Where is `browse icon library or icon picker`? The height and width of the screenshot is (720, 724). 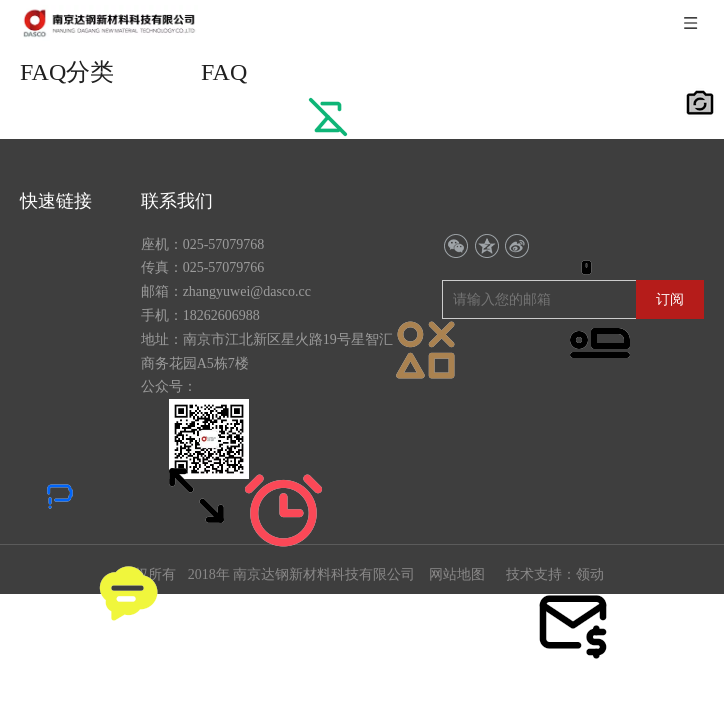
browse icon library or icon picker is located at coordinates (426, 350).